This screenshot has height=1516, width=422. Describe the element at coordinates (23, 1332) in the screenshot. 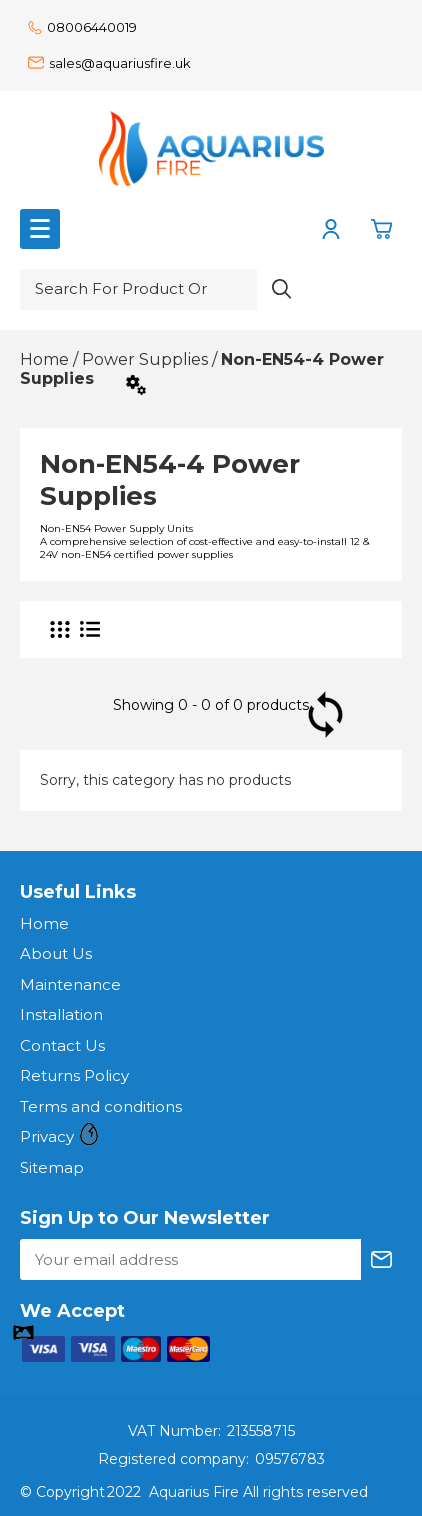

I see `view panoramic photo` at that location.